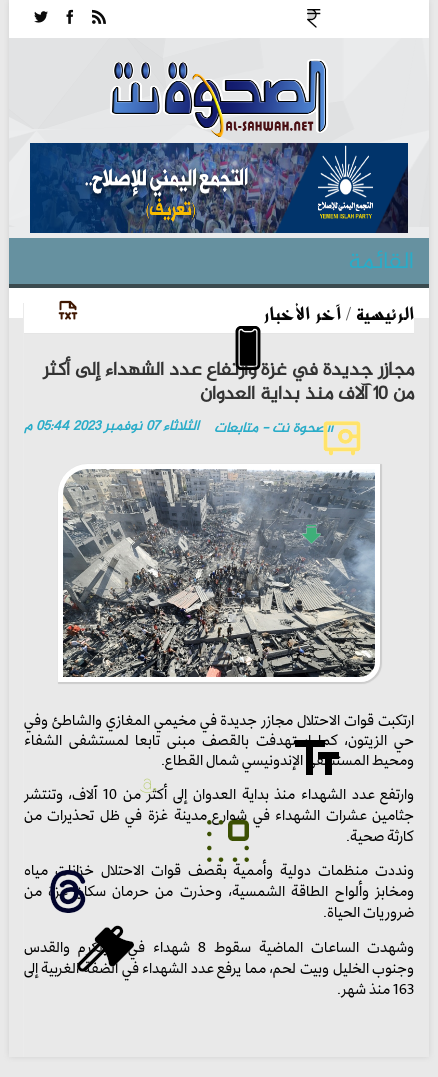 The width and height of the screenshot is (438, 1077). I want to click on tool or equipment category, so click(105, 950).